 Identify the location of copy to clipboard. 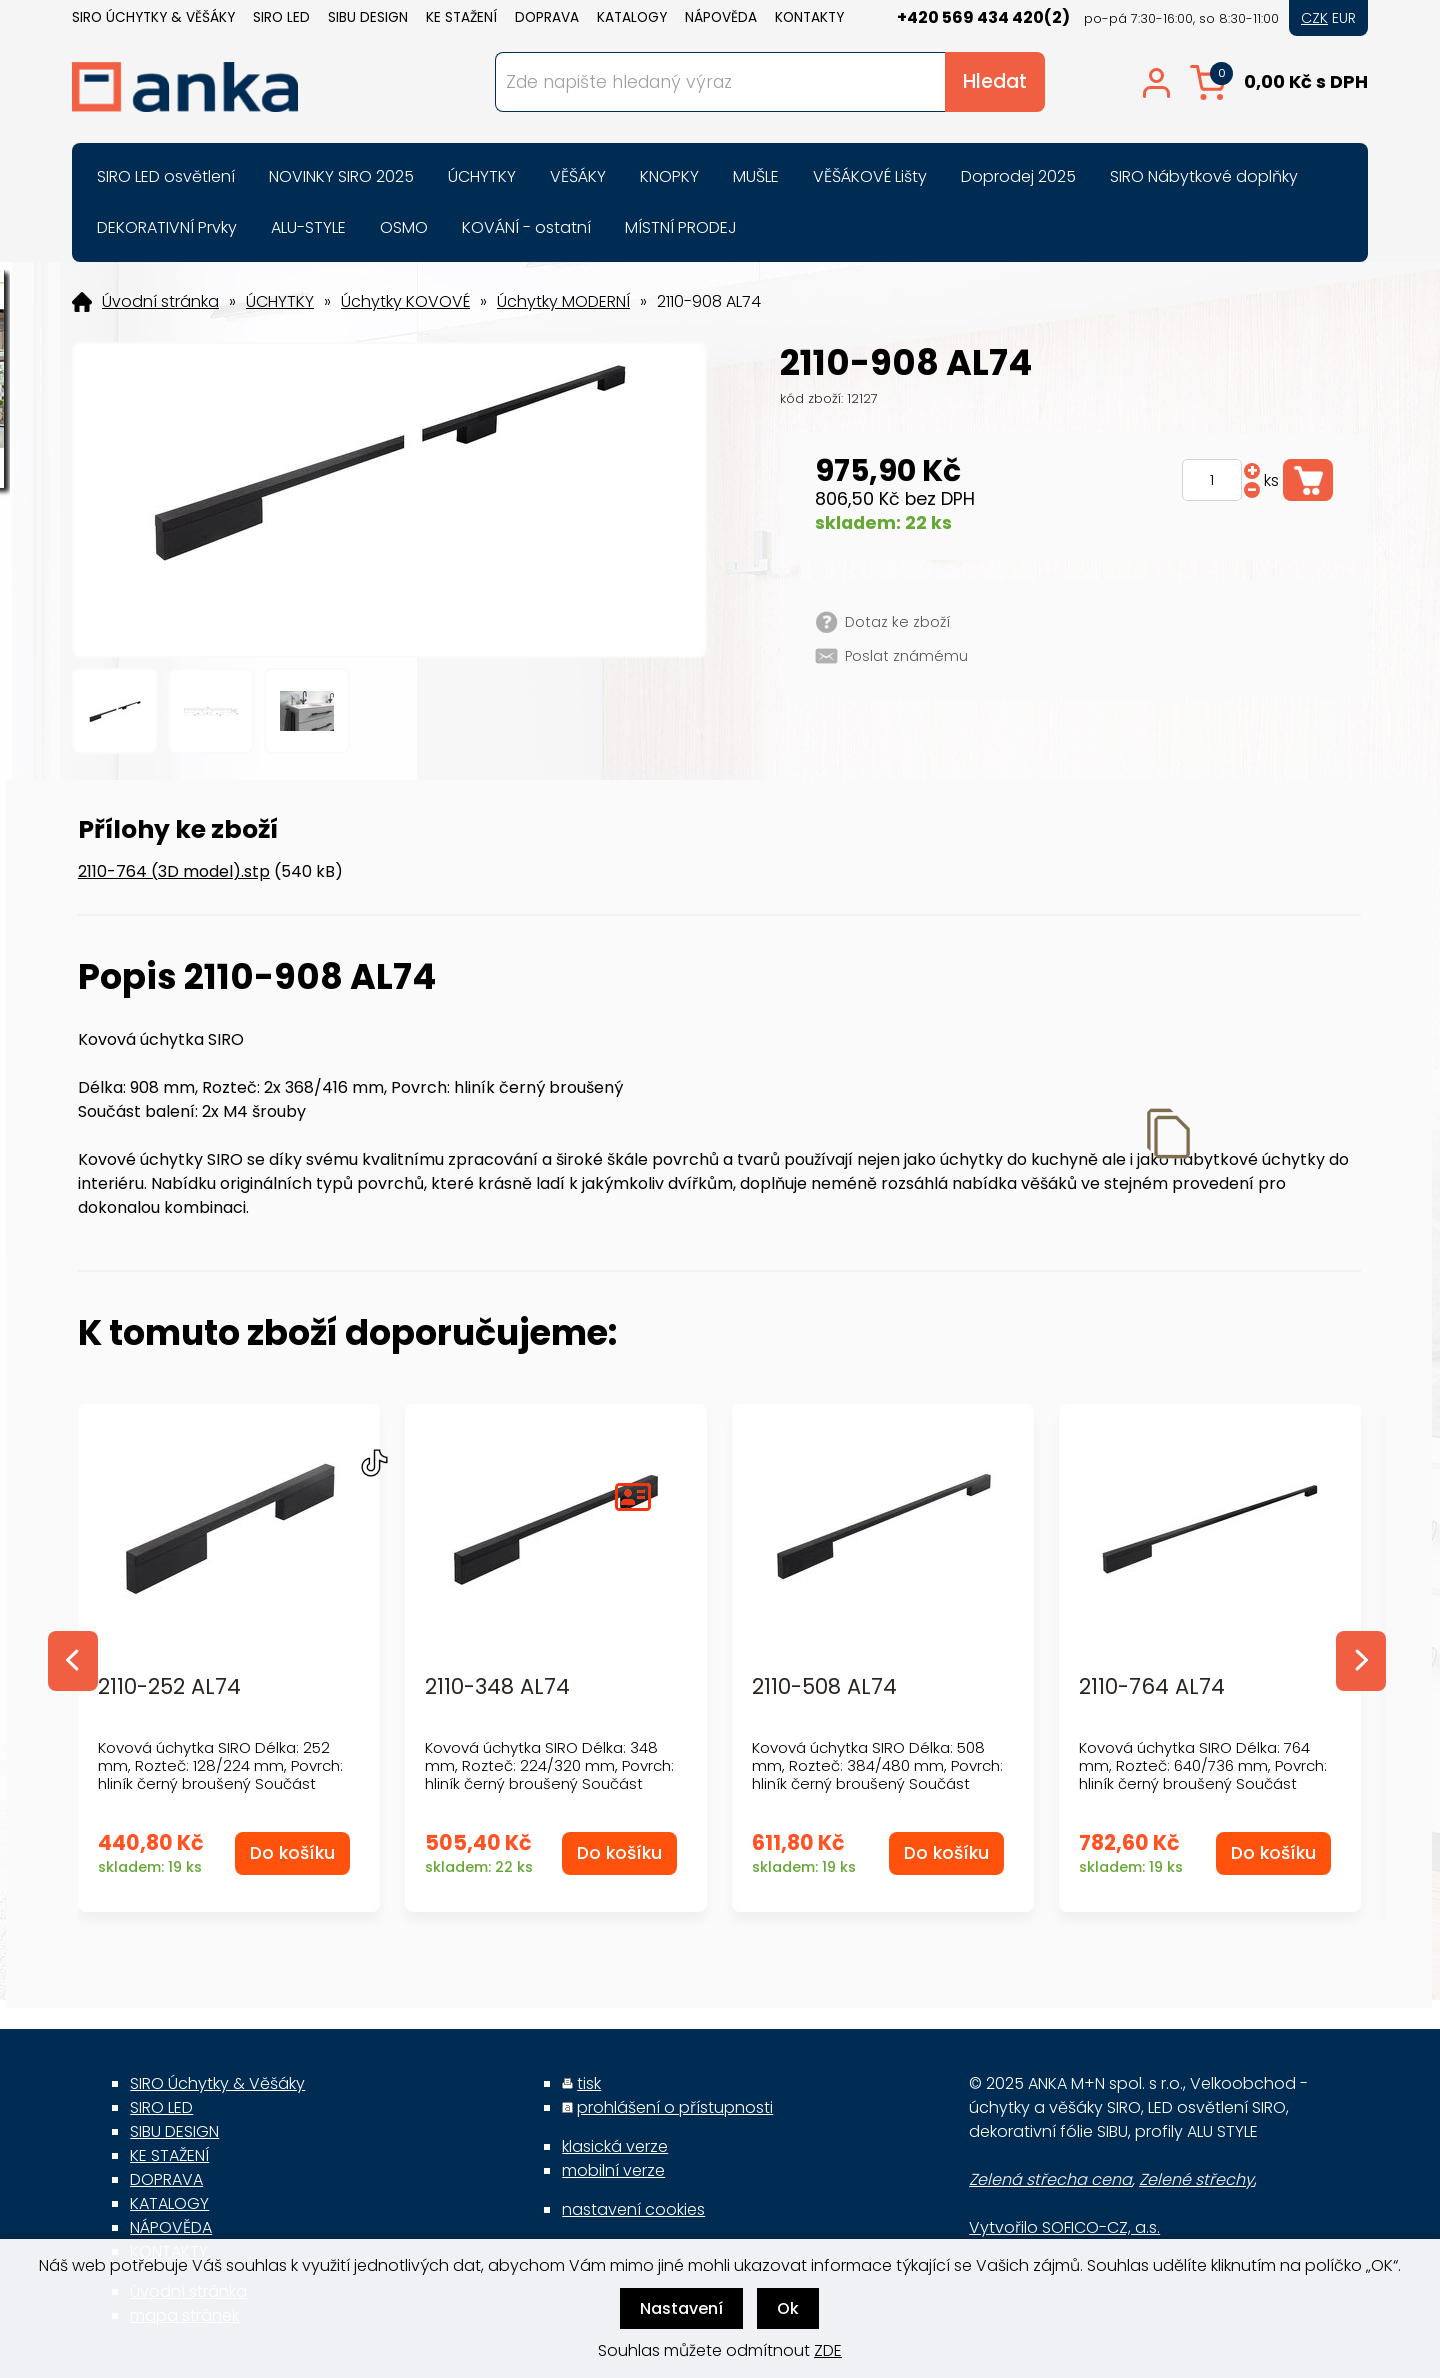
(1168, 1133).